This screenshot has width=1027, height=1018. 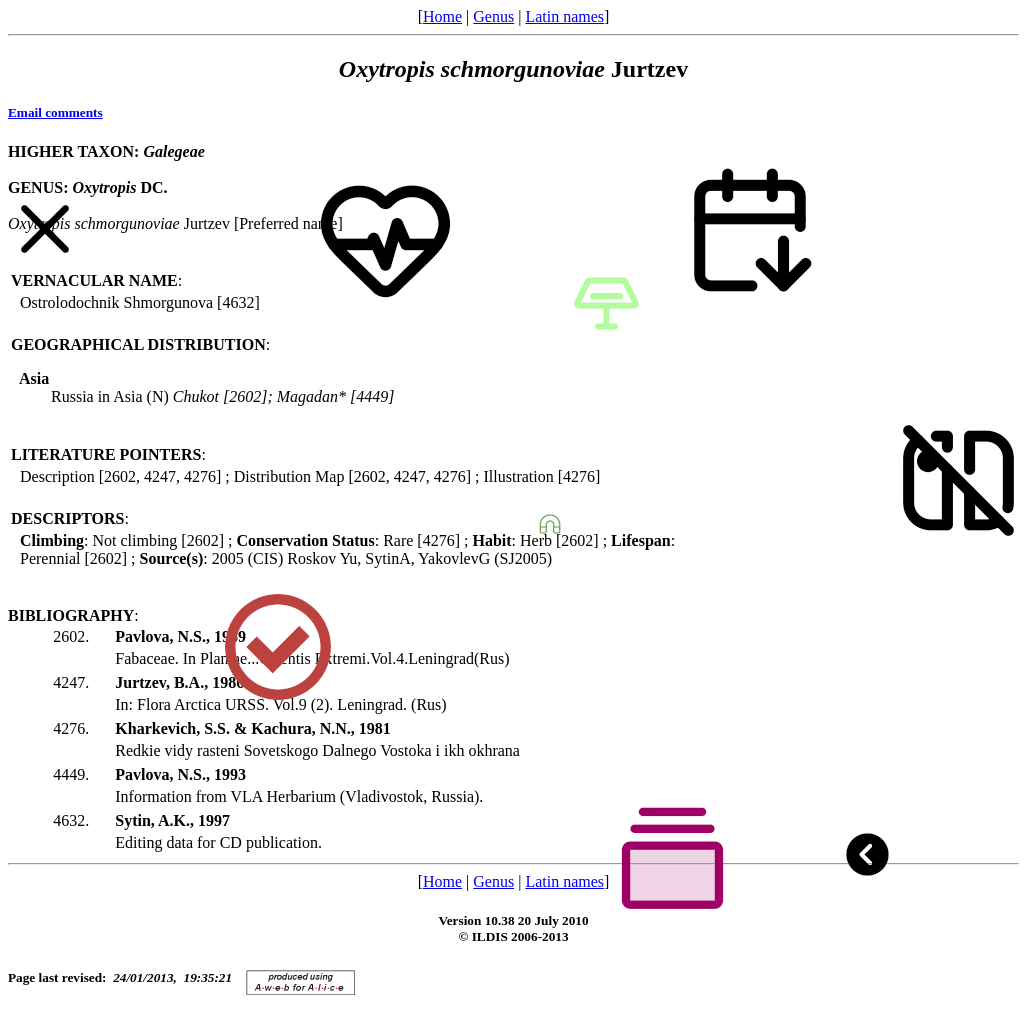 What do you see at coordinates (867, 854) in the screenshot?
I see `go back to the previous screen` at bounding box center [867, 854].